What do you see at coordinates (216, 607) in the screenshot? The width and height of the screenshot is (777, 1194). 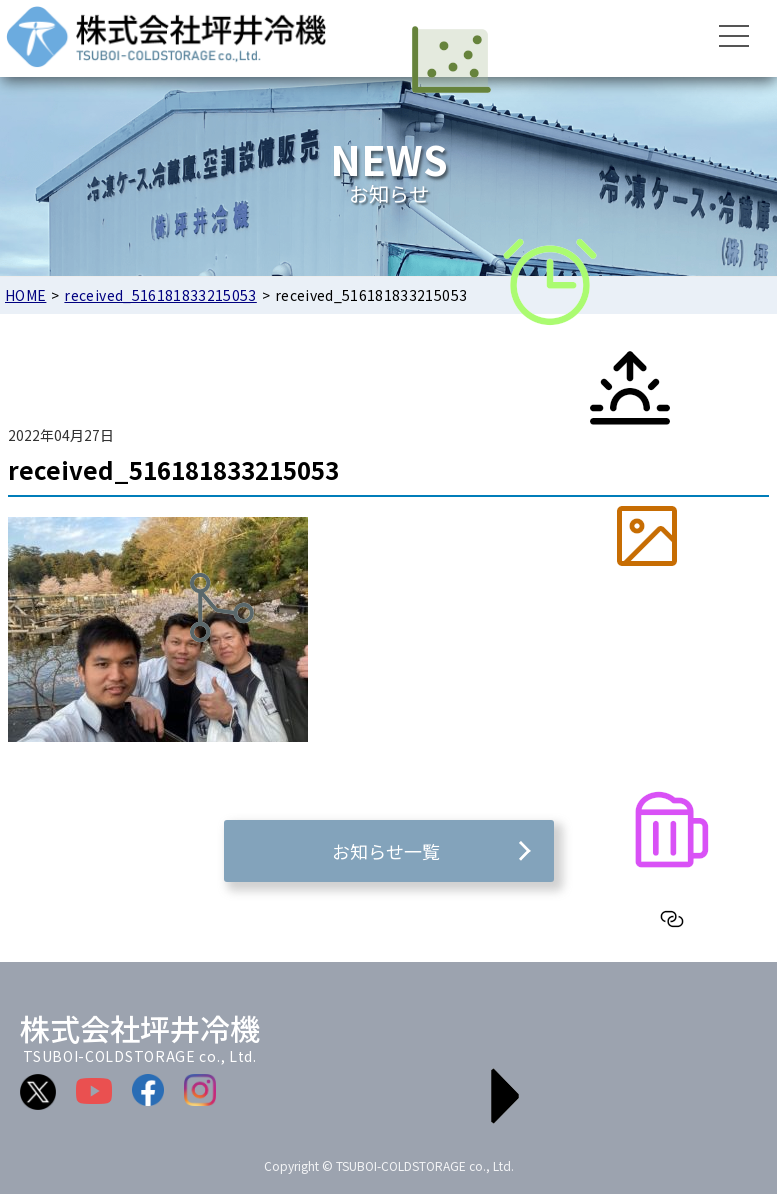 I see `merge branches in version control` at bounding box center [216, 607].